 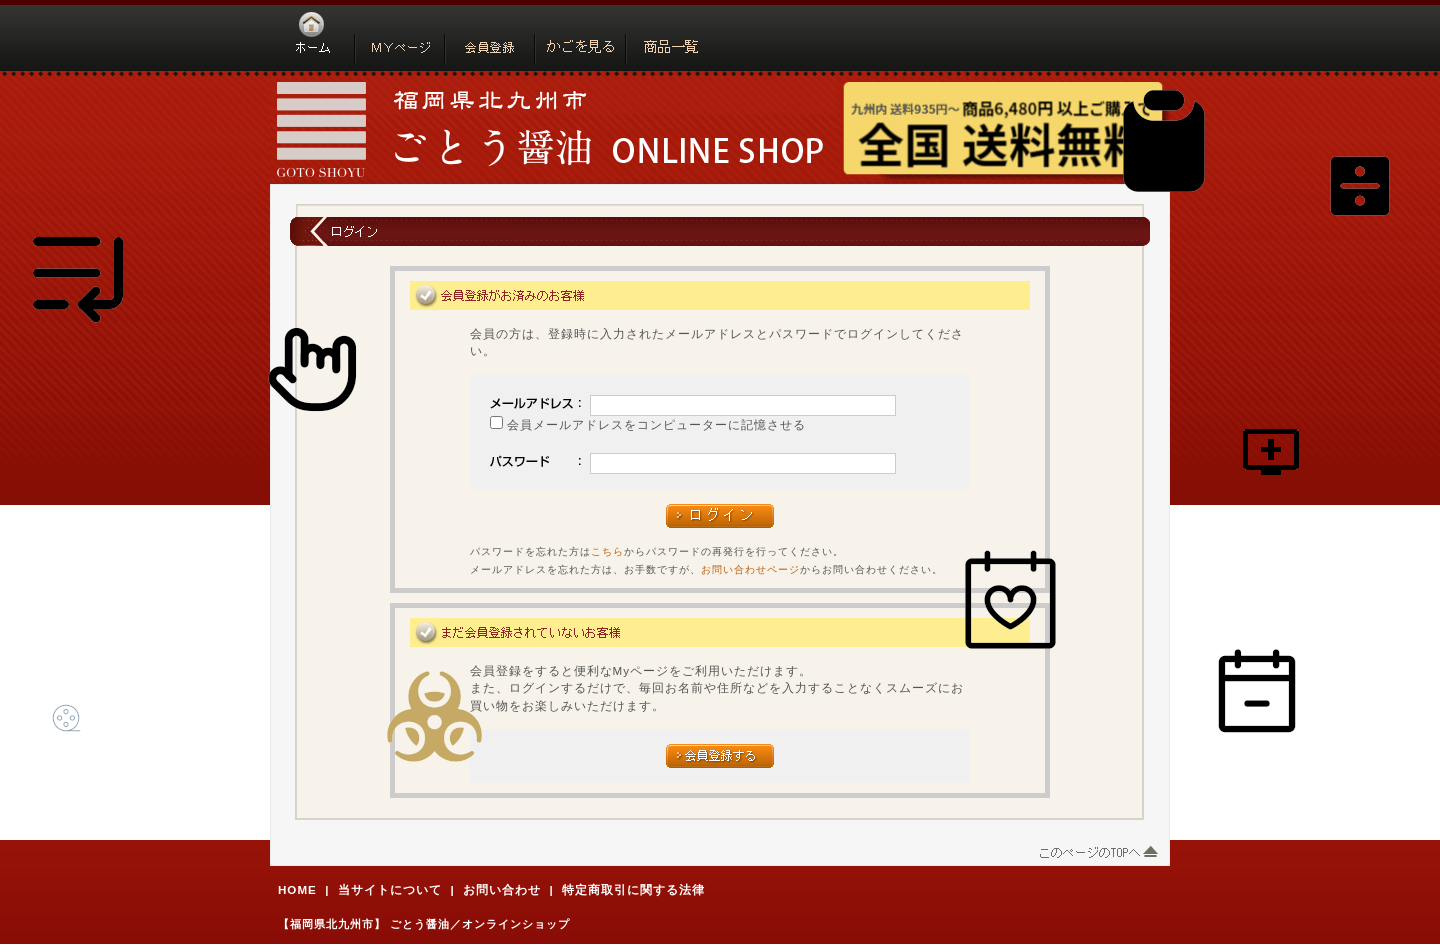 I want to click on access video or movie library, so click(x=66, y=718).